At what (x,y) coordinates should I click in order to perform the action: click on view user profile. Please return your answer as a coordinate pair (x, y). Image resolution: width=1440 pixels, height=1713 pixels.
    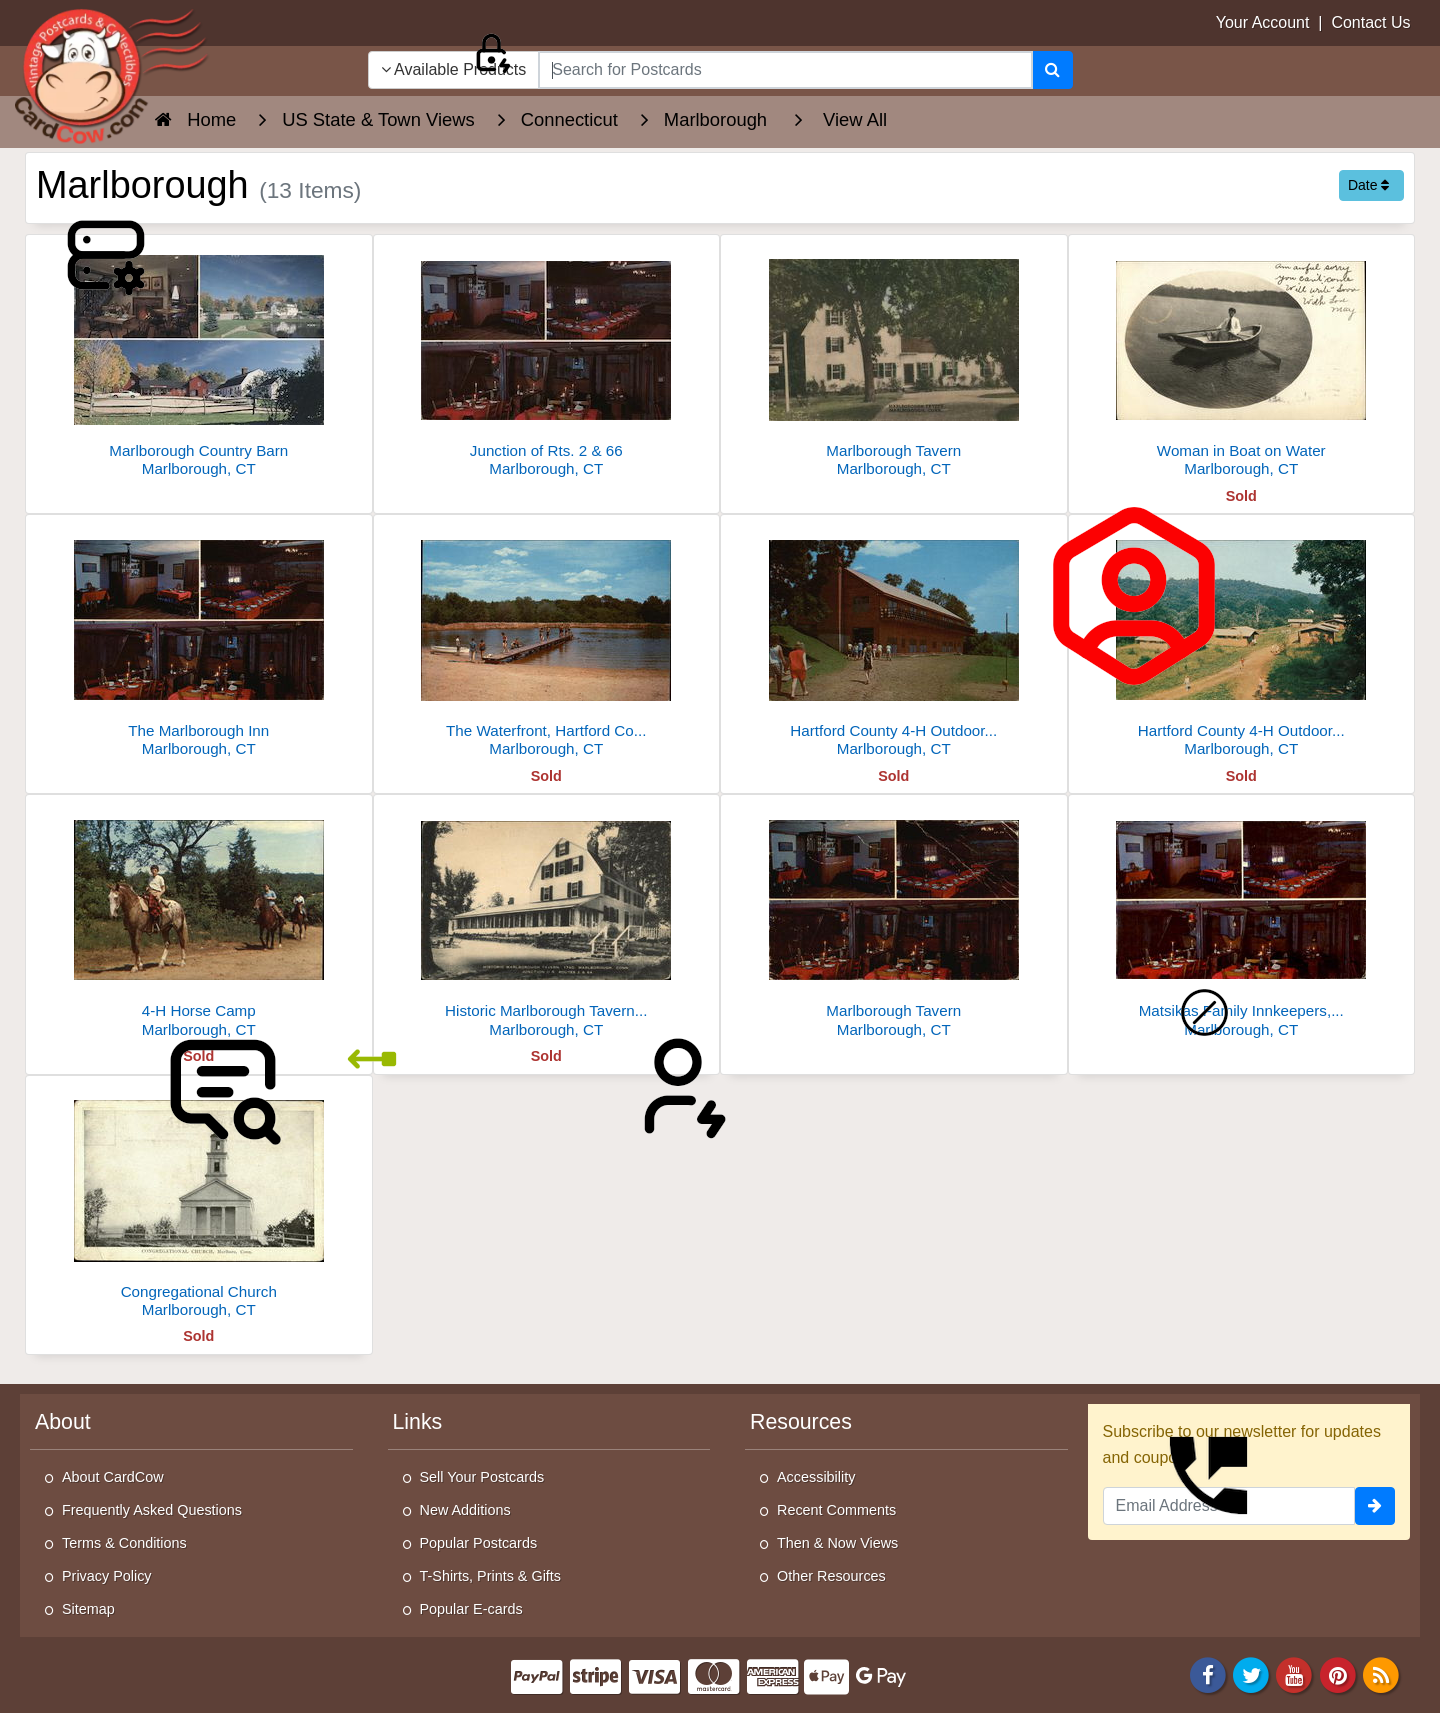
    Looking at the image, I should click on (1134, 596).